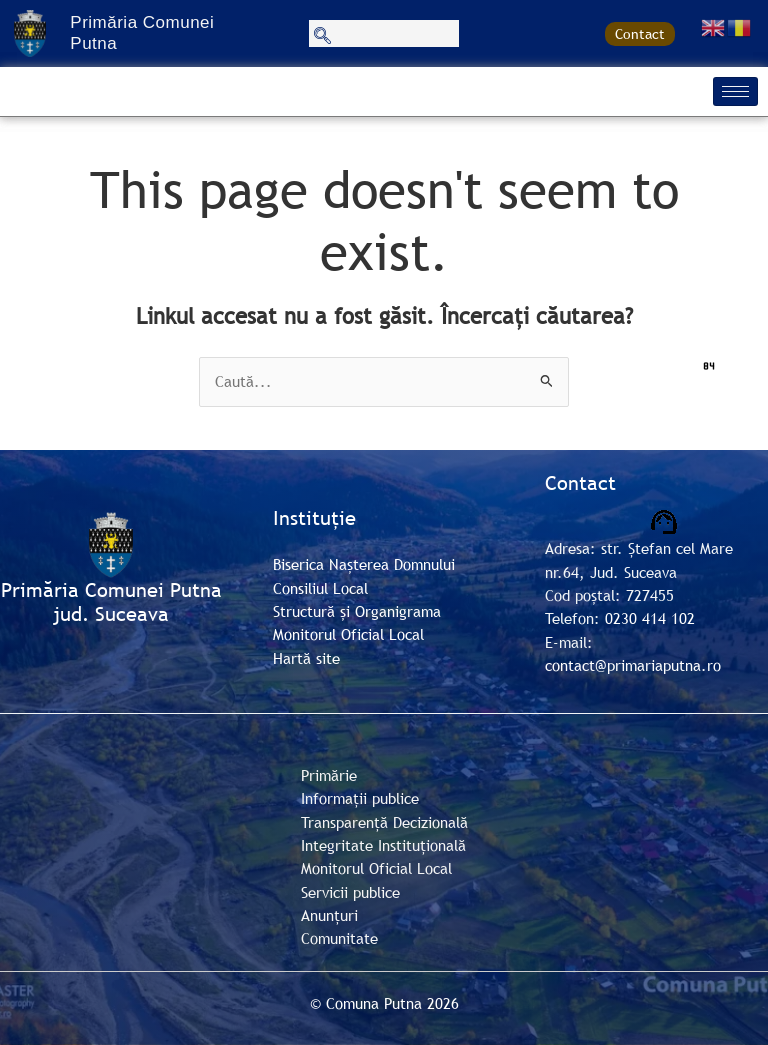 This screenshot has height=1045, width=768. I want to click on contact customer support, so click(664, 522).